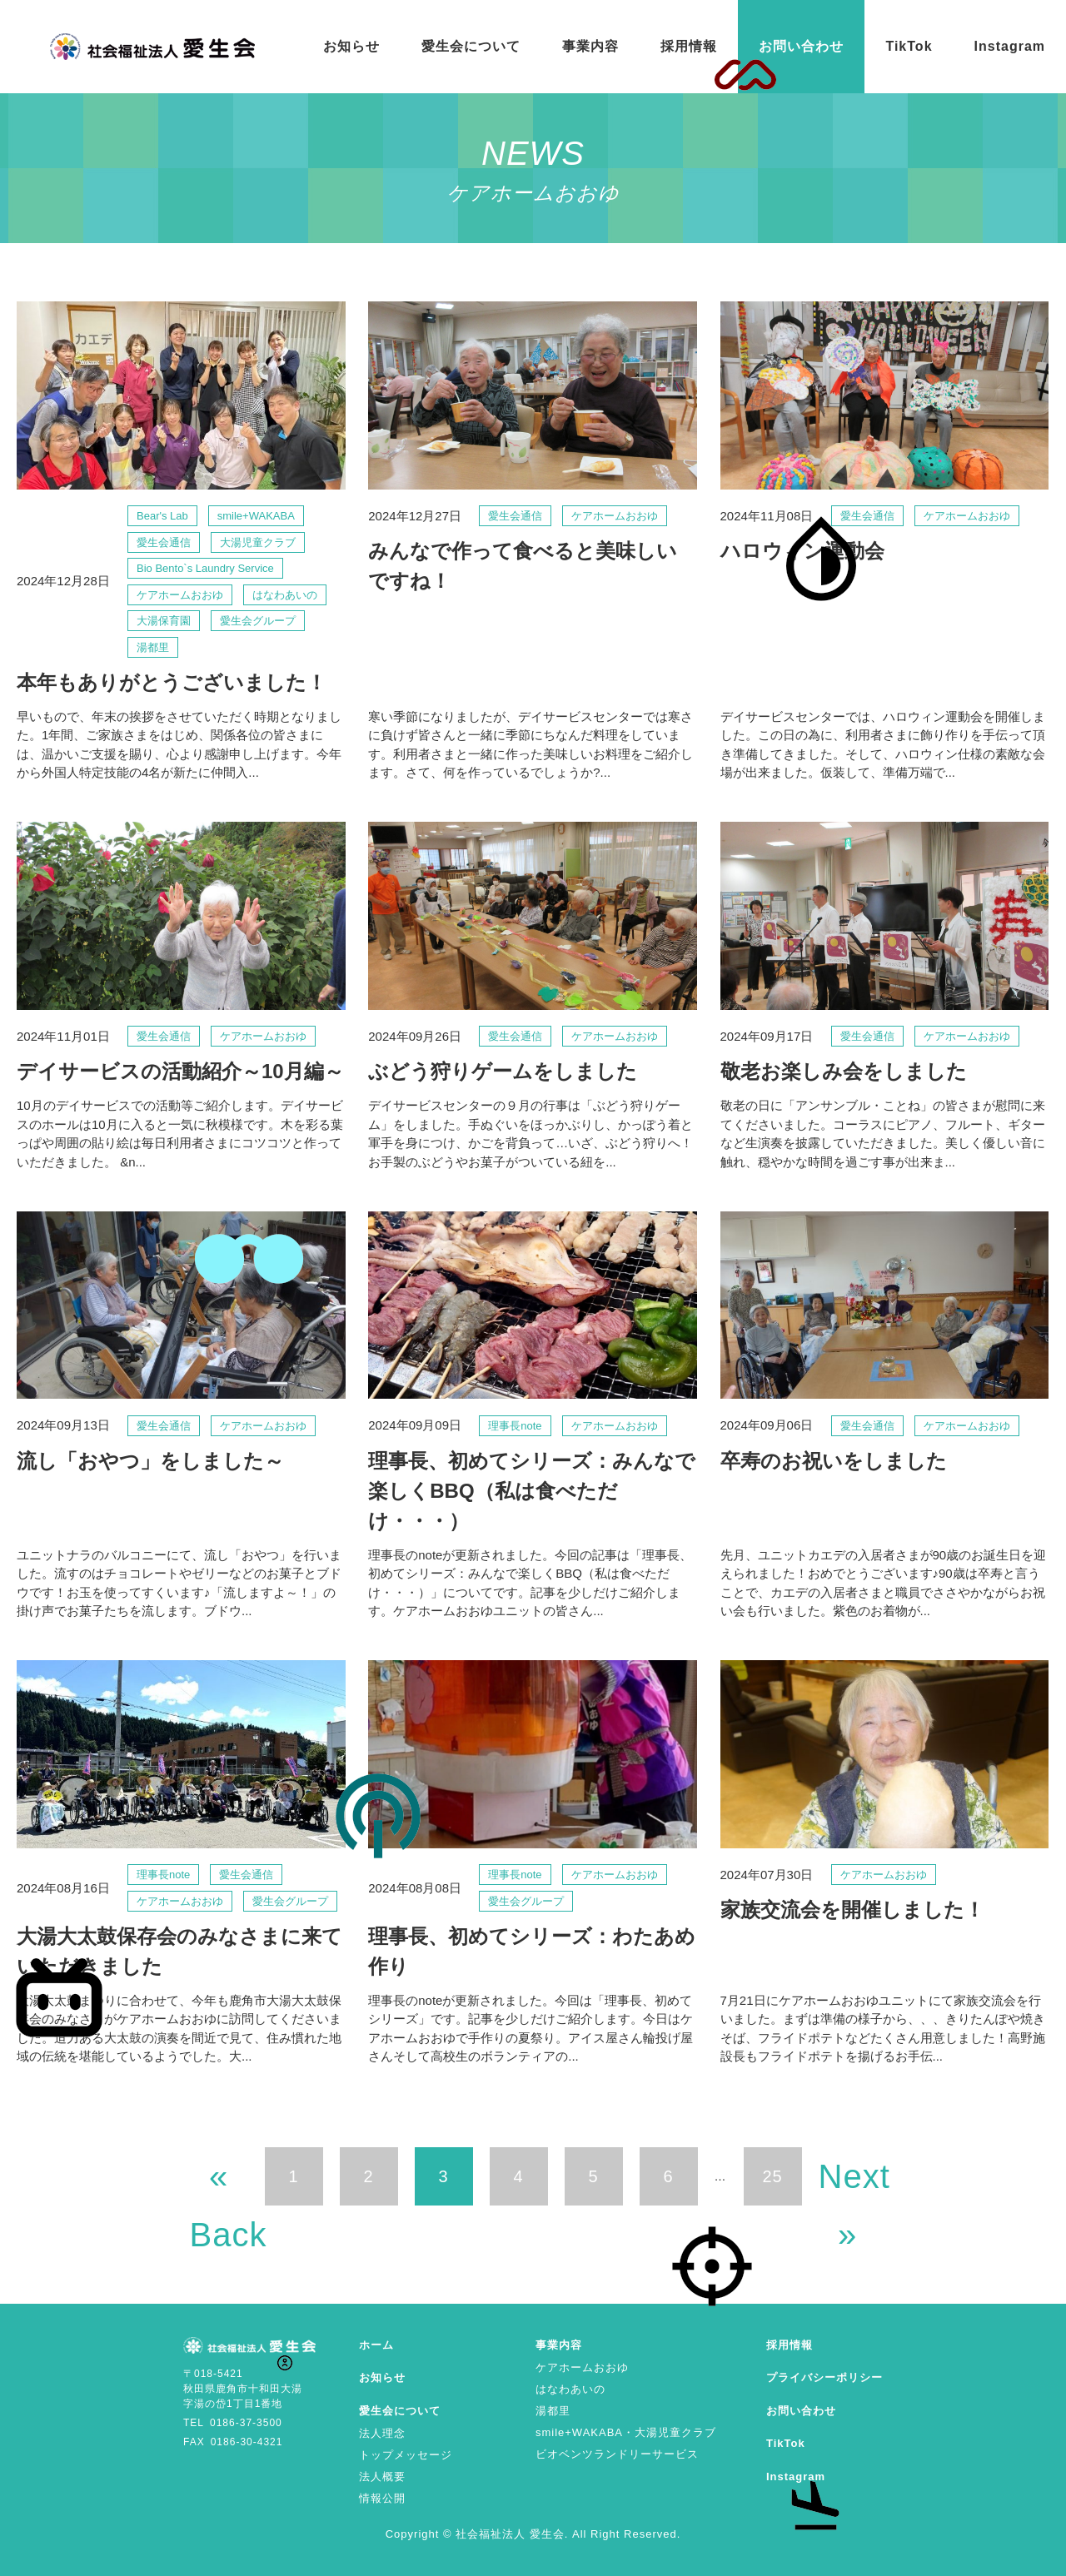 Image resolution: width=1066 pixels, height=2576 pixels. Describe the element at coordinates (285, 2363) in the screenshot. I see `access your account or profile` at that location.